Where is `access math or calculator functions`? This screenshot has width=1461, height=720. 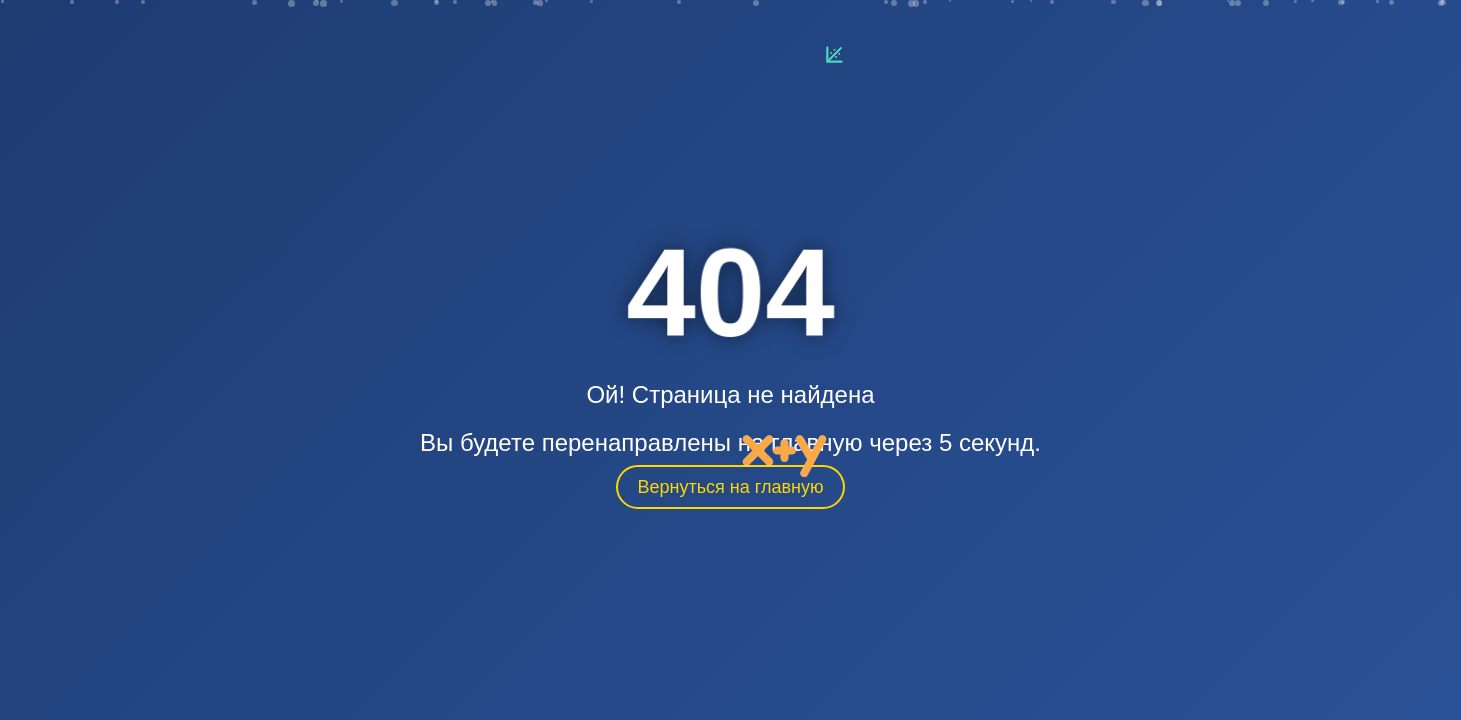 access math or calculator functions is located at coordinates (784, 450).